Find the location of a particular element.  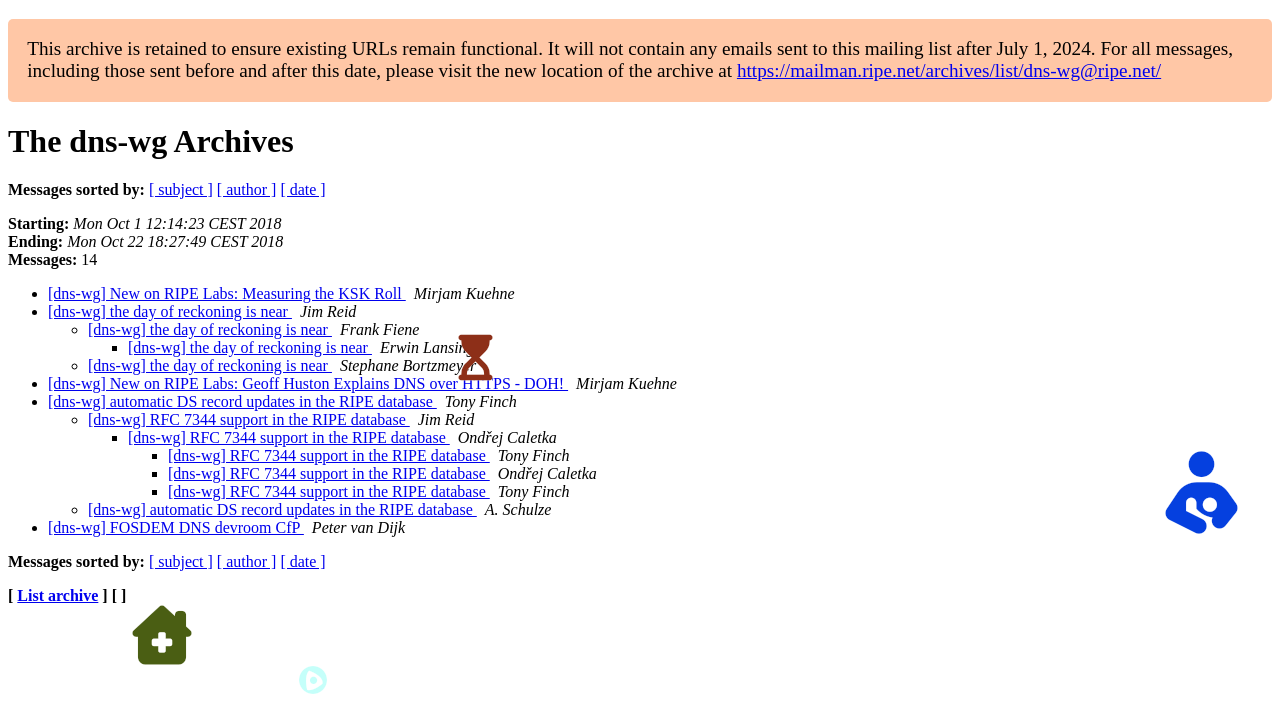

indicates a breastfeeding or nursing room is located at coordinates (1201, 492).